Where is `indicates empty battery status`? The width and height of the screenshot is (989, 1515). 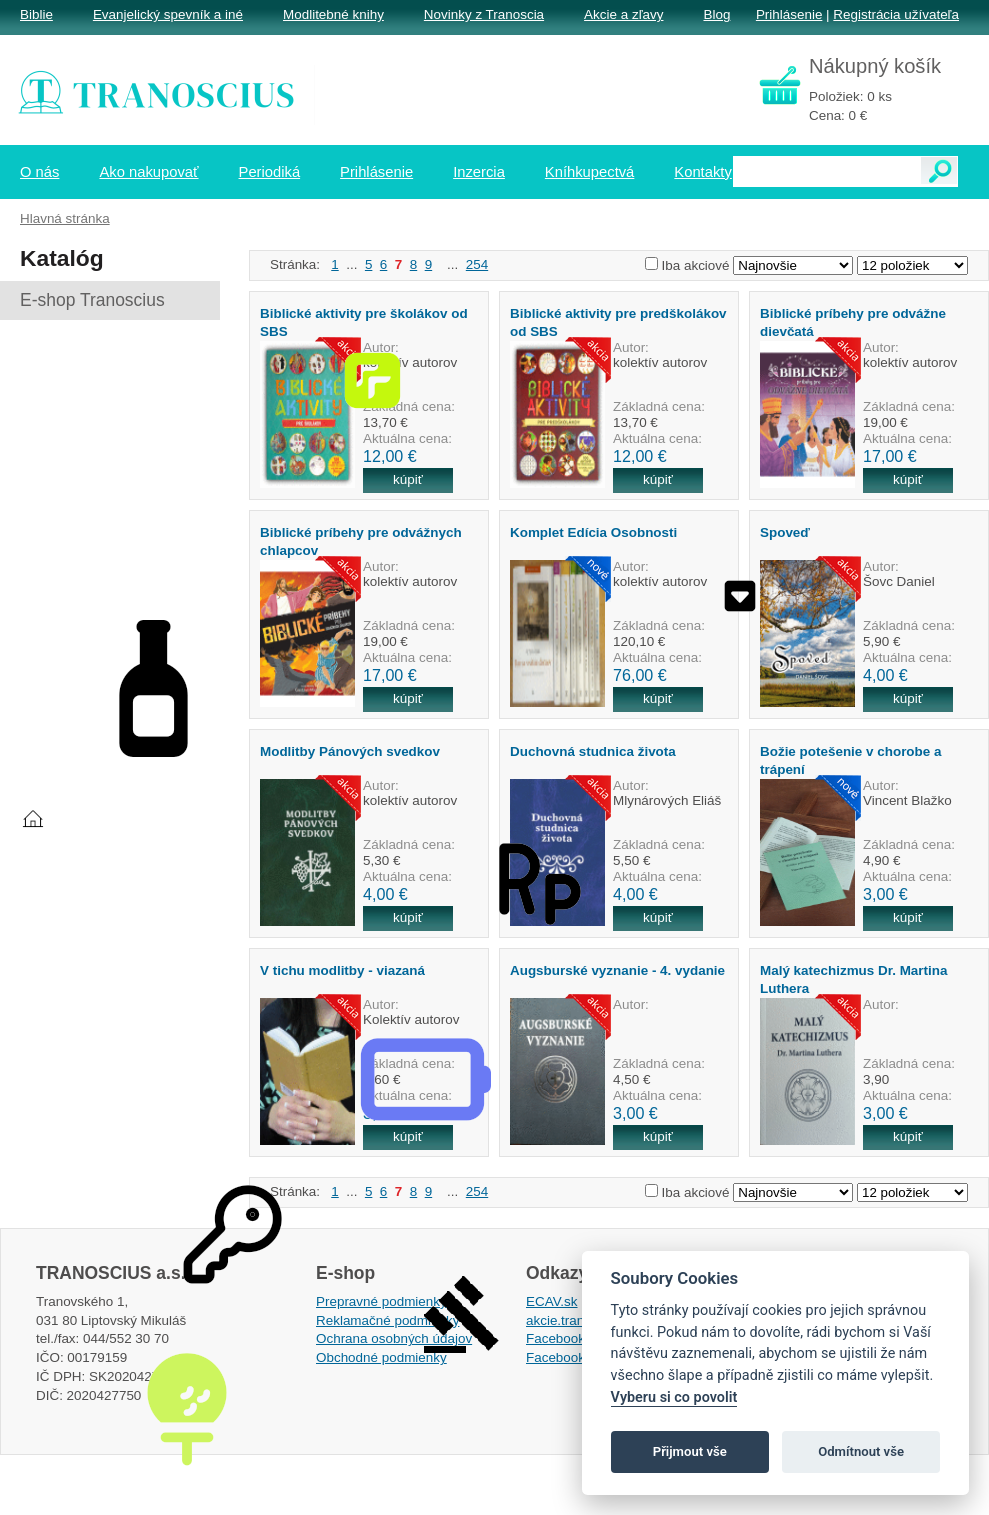 indicates empty battery status is located at coordinates (422, 1072).